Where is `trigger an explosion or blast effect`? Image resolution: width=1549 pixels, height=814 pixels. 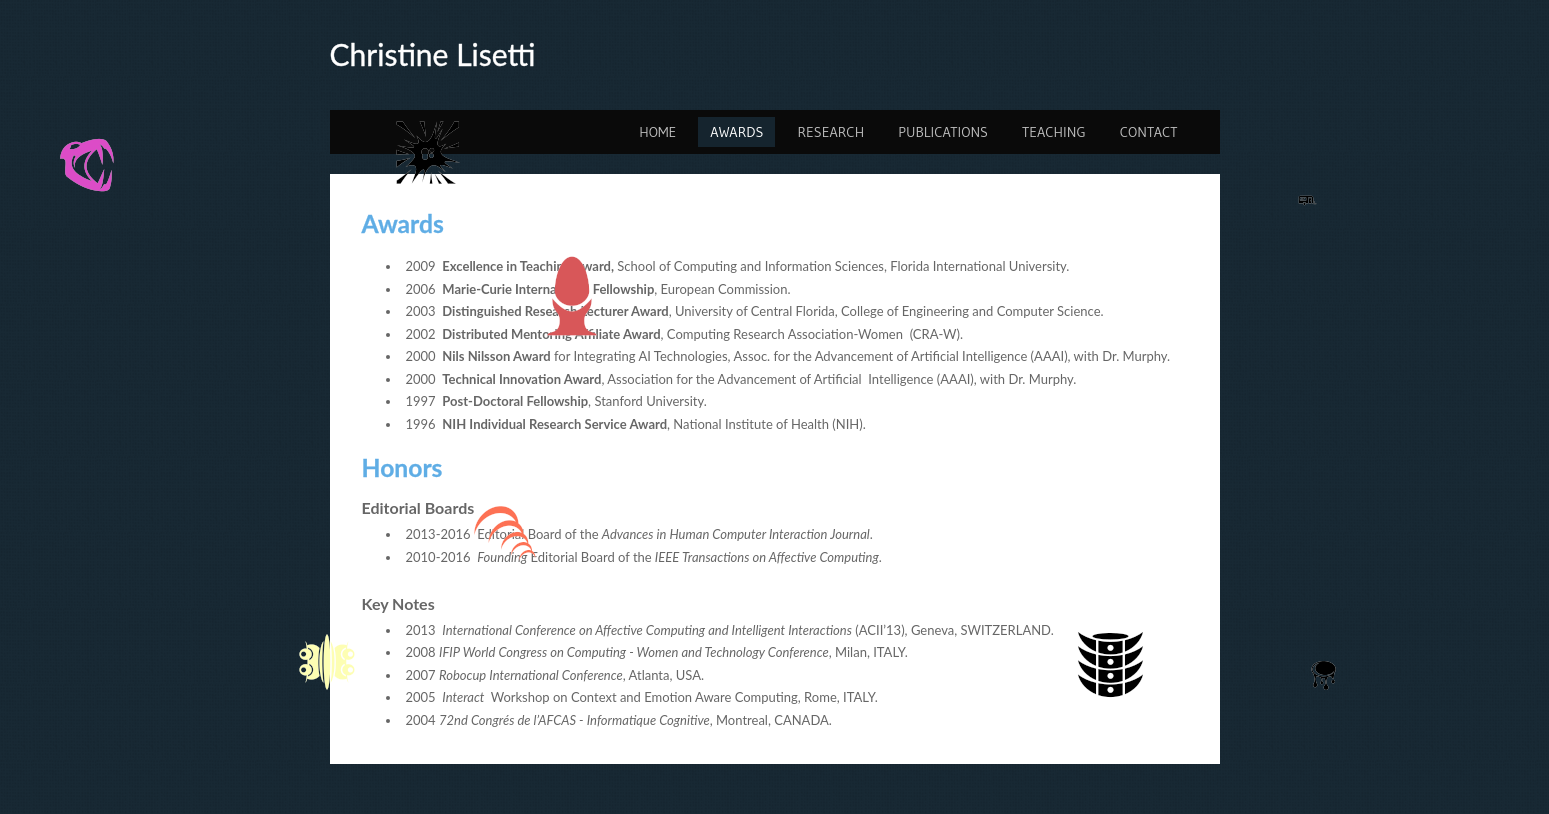
trigger an explosion or blast effect is located at coordinates (427, 152).